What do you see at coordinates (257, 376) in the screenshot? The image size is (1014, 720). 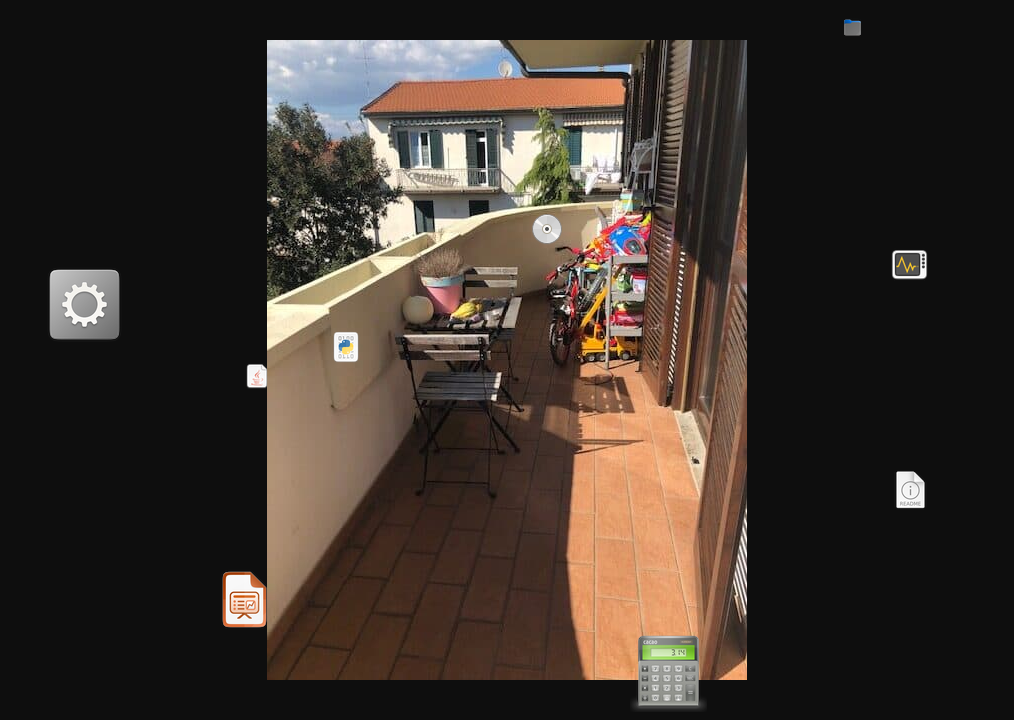 I see `indicates a java source code file` at bounding box center [257, 376].